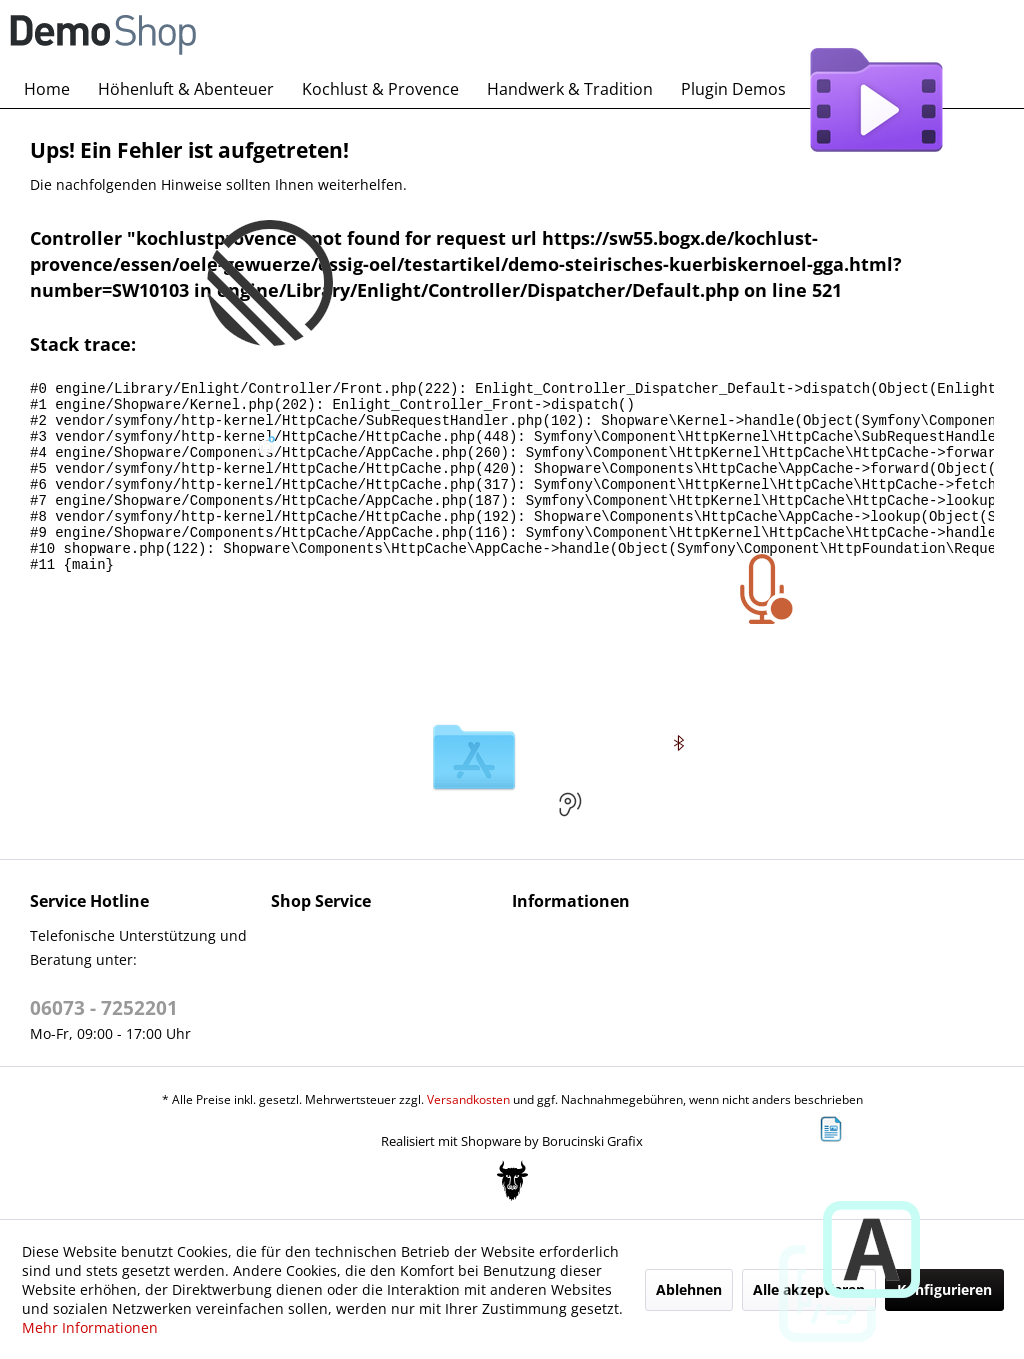  I want to click on open the applications folder, so click(474, 757).